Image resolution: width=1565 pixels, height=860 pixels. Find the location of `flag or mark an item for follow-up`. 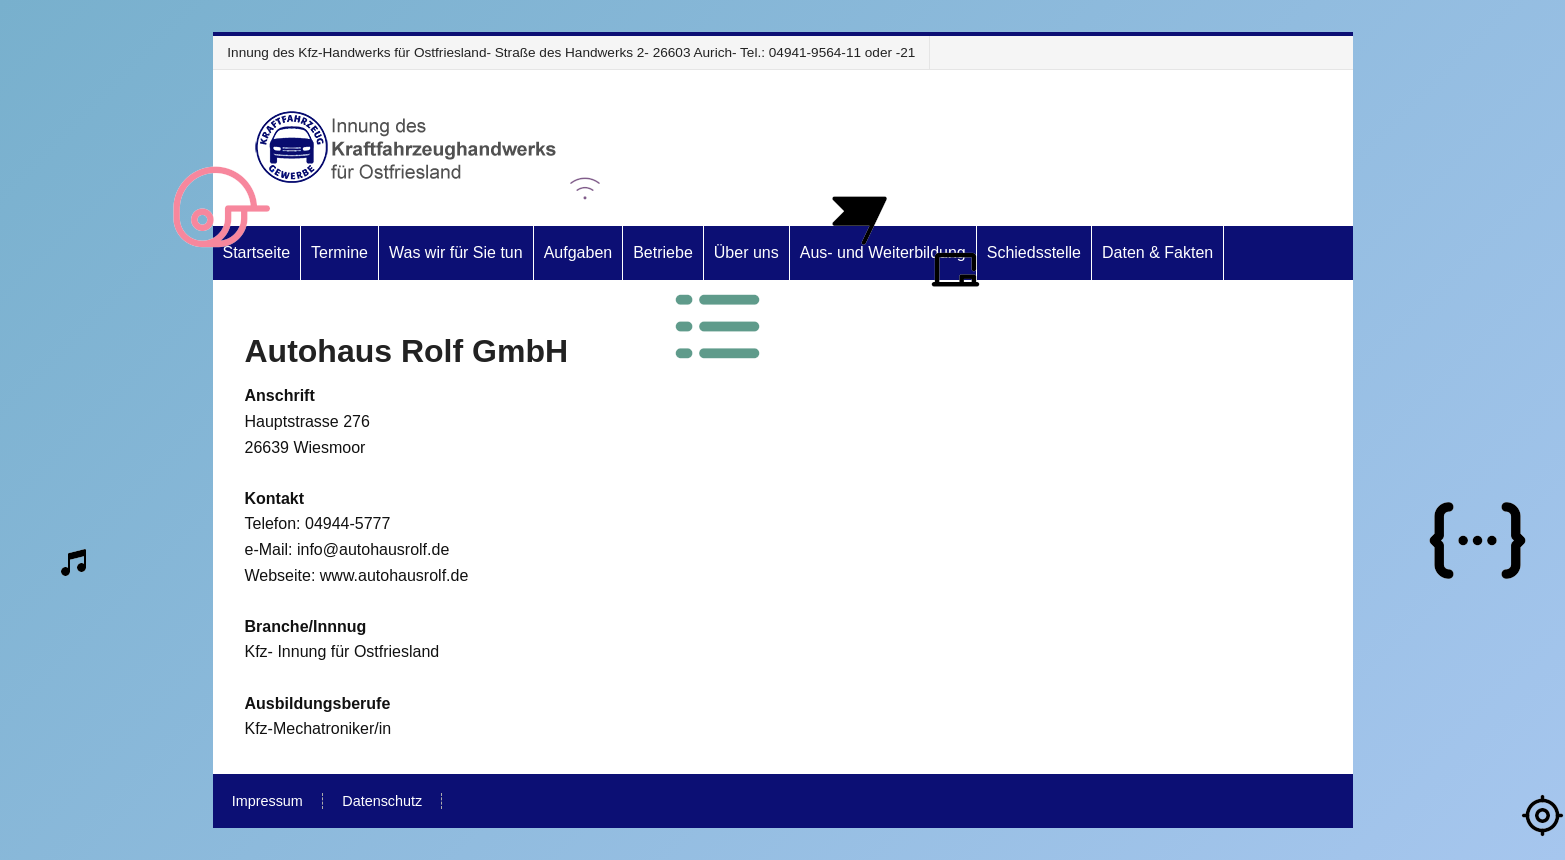

flag or mark an item for follow-up is located at coordinates (857, 217).